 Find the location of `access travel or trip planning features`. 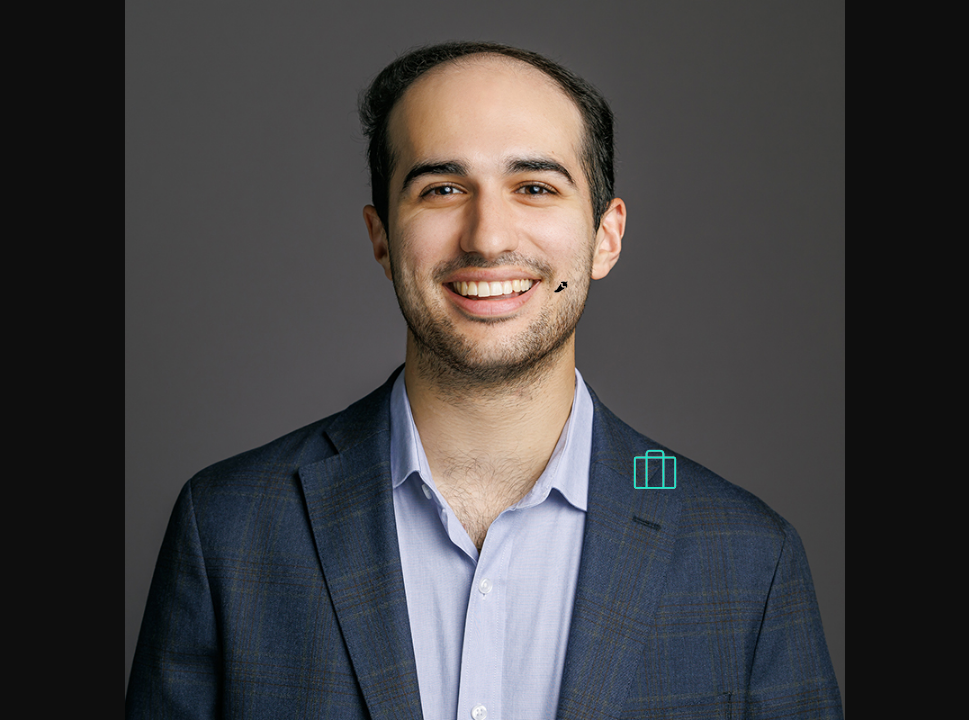

access travel or trip planning features is located at coordinates (655, 471).